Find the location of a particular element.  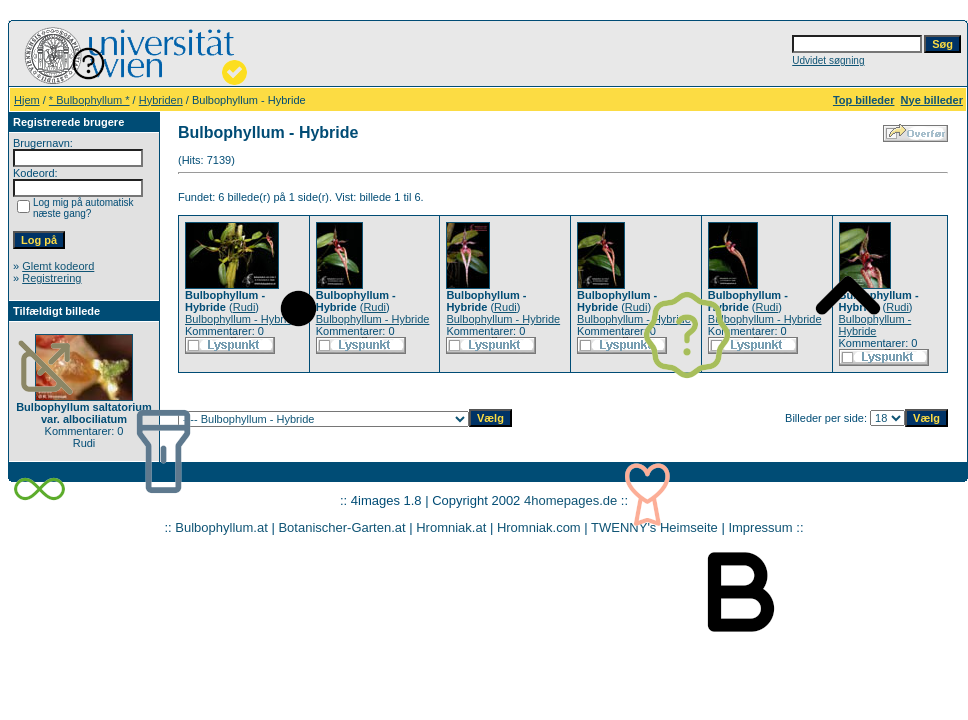

collapse an expanded section is located at coordinates (848, 292).